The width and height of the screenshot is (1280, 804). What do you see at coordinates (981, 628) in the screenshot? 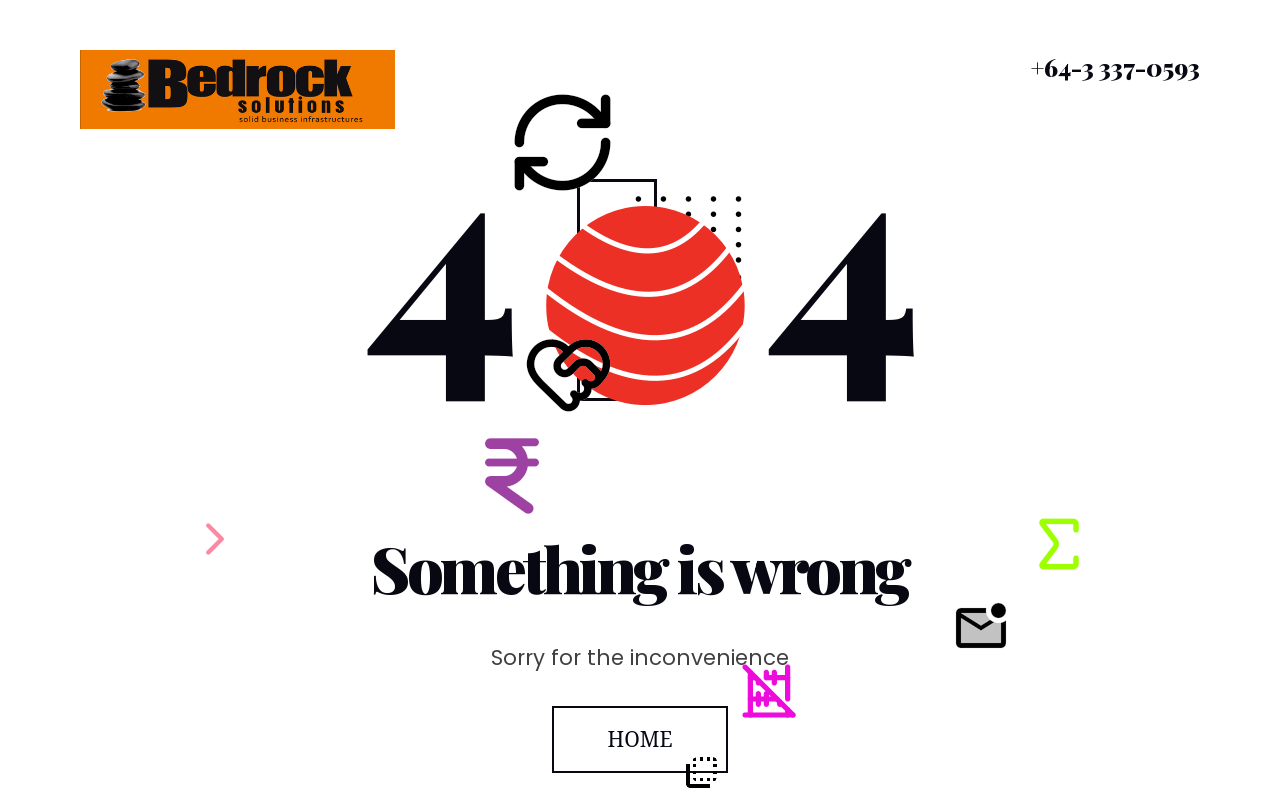
I see `indicates an unread email message` at bounding box center [981, 628].